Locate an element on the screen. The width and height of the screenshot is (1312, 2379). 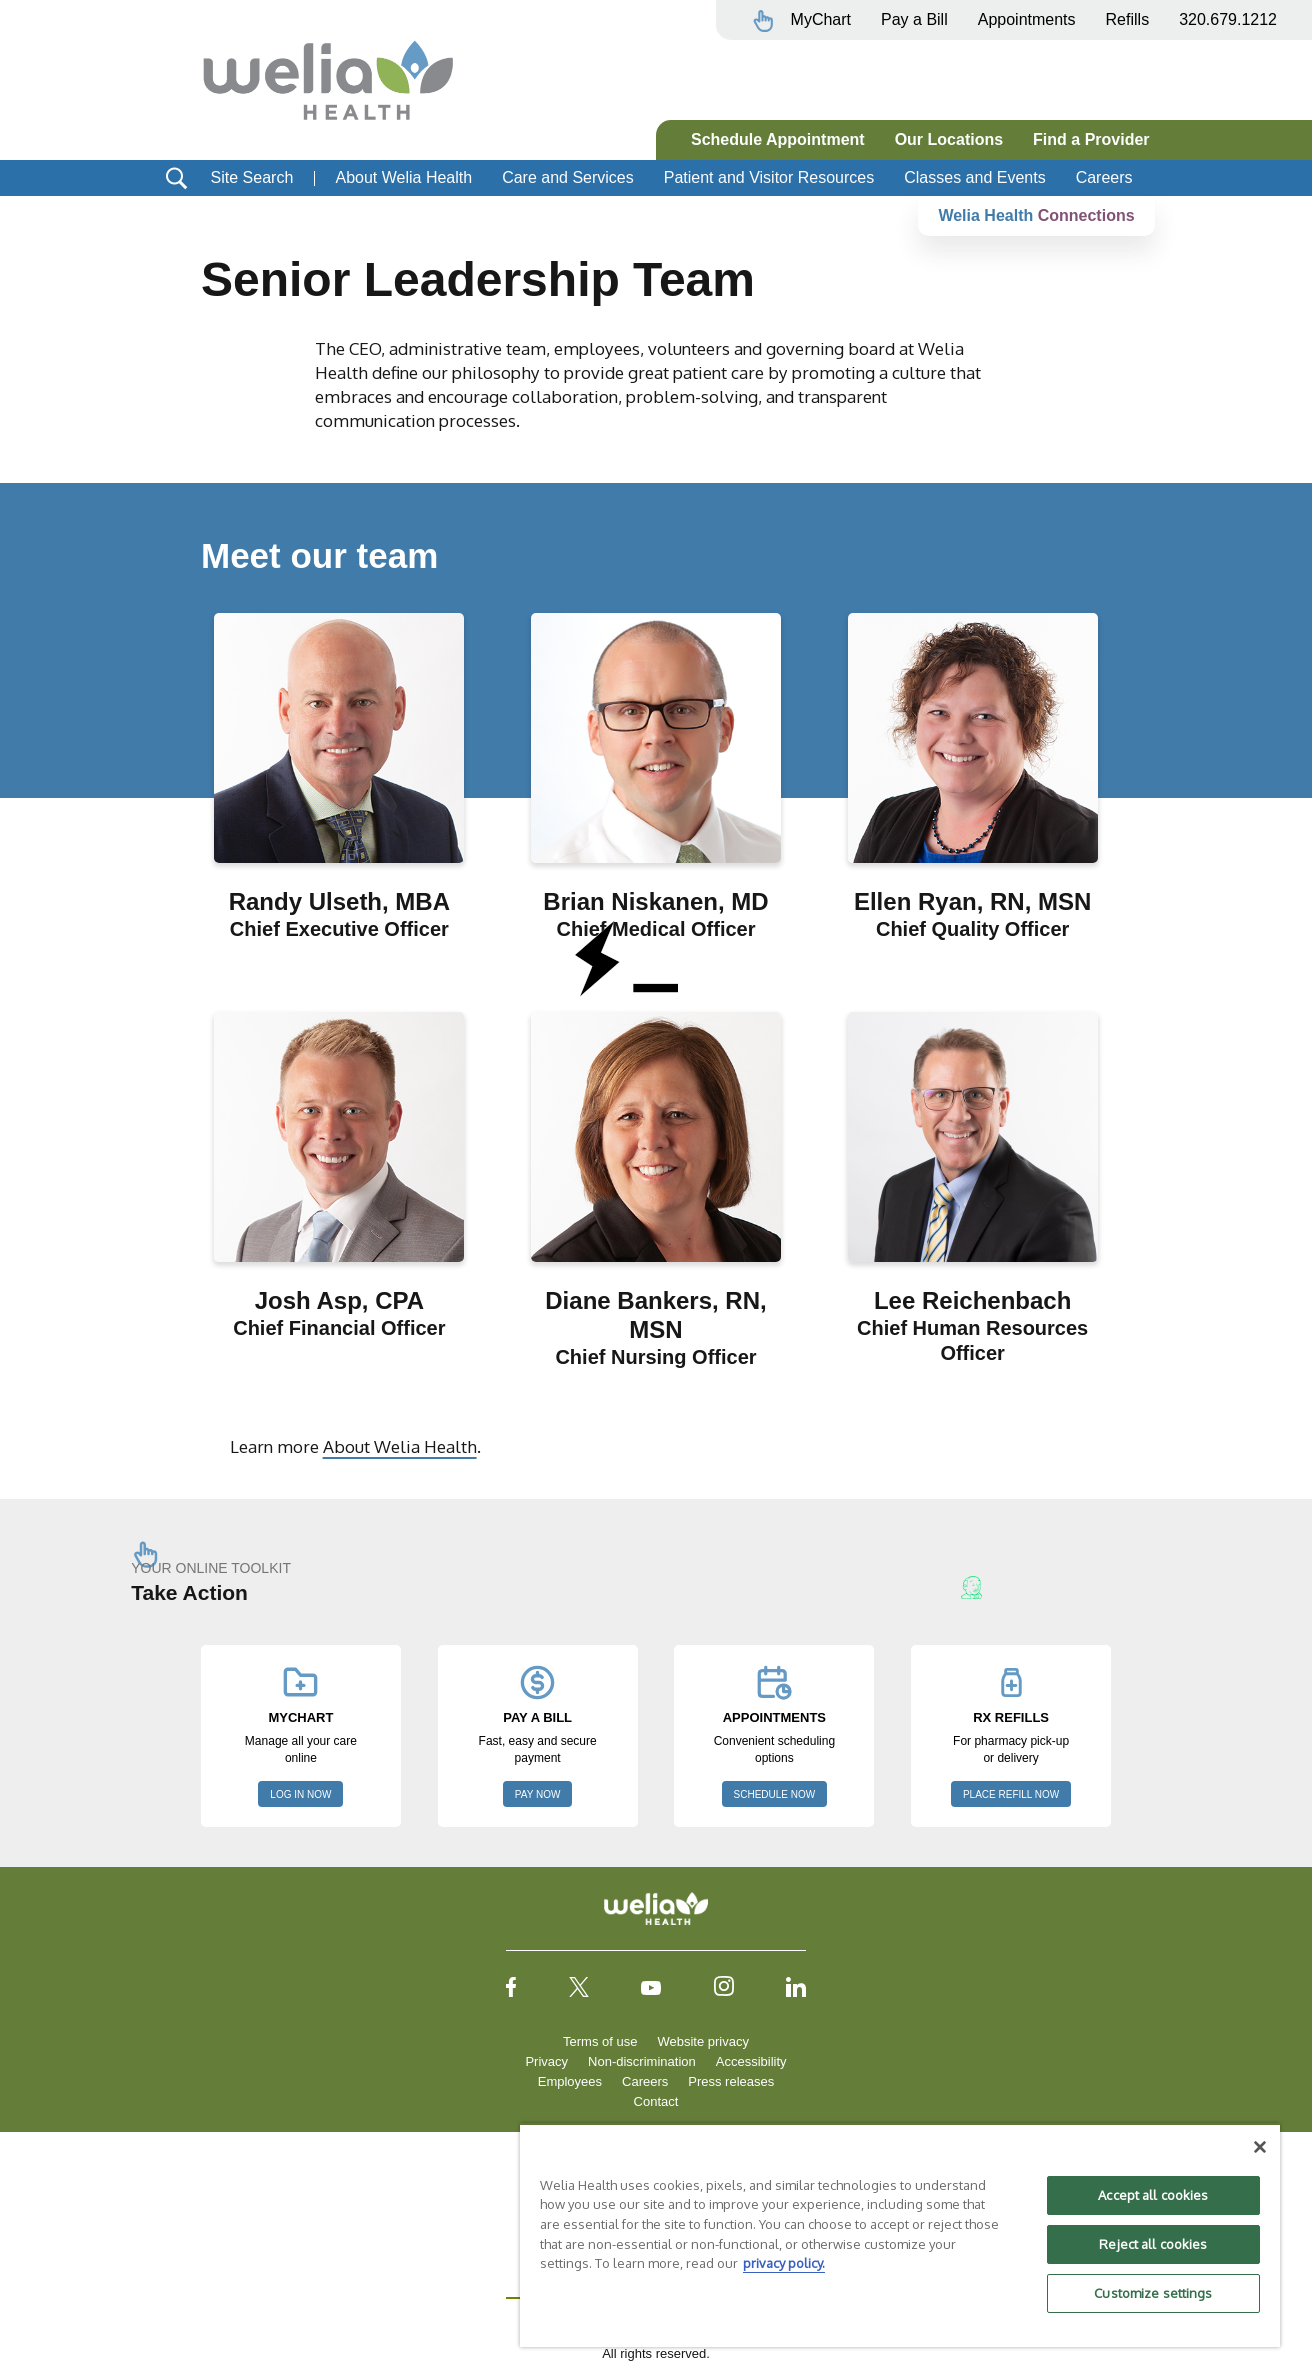
jenkins CI/CD automation server logo is located at coordinates (971, 1587).